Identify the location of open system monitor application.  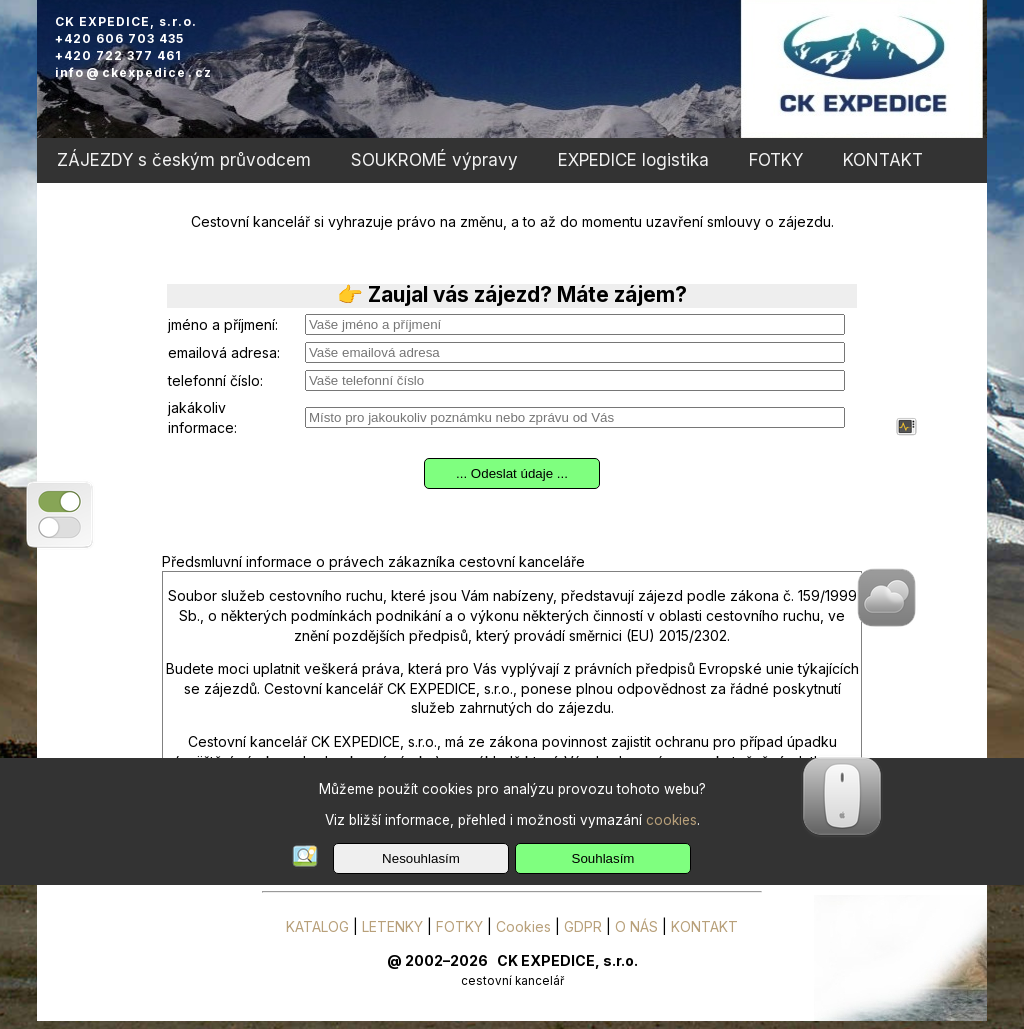
(906, 426).